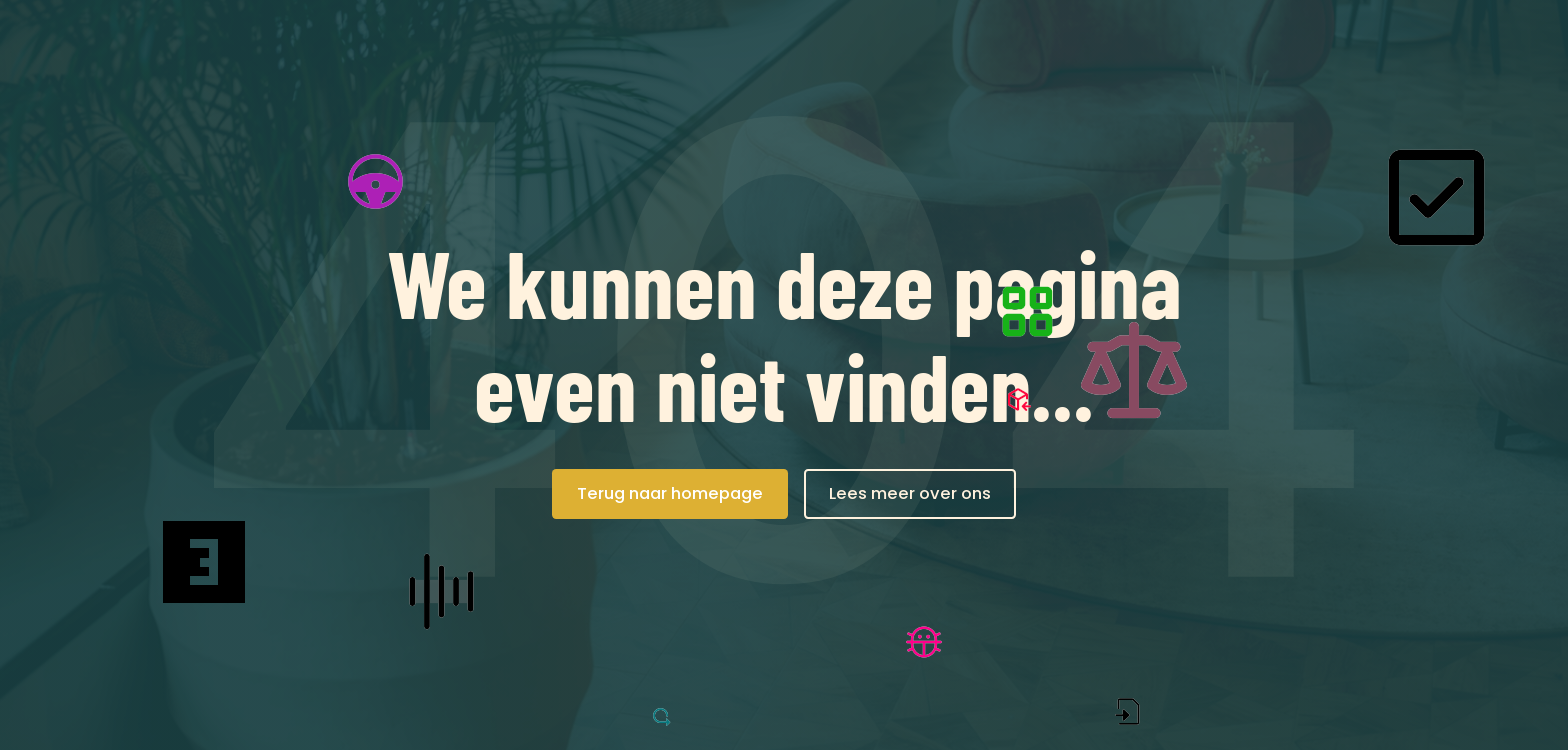  I want to click on audio or sound visualization, so click(441, 591).